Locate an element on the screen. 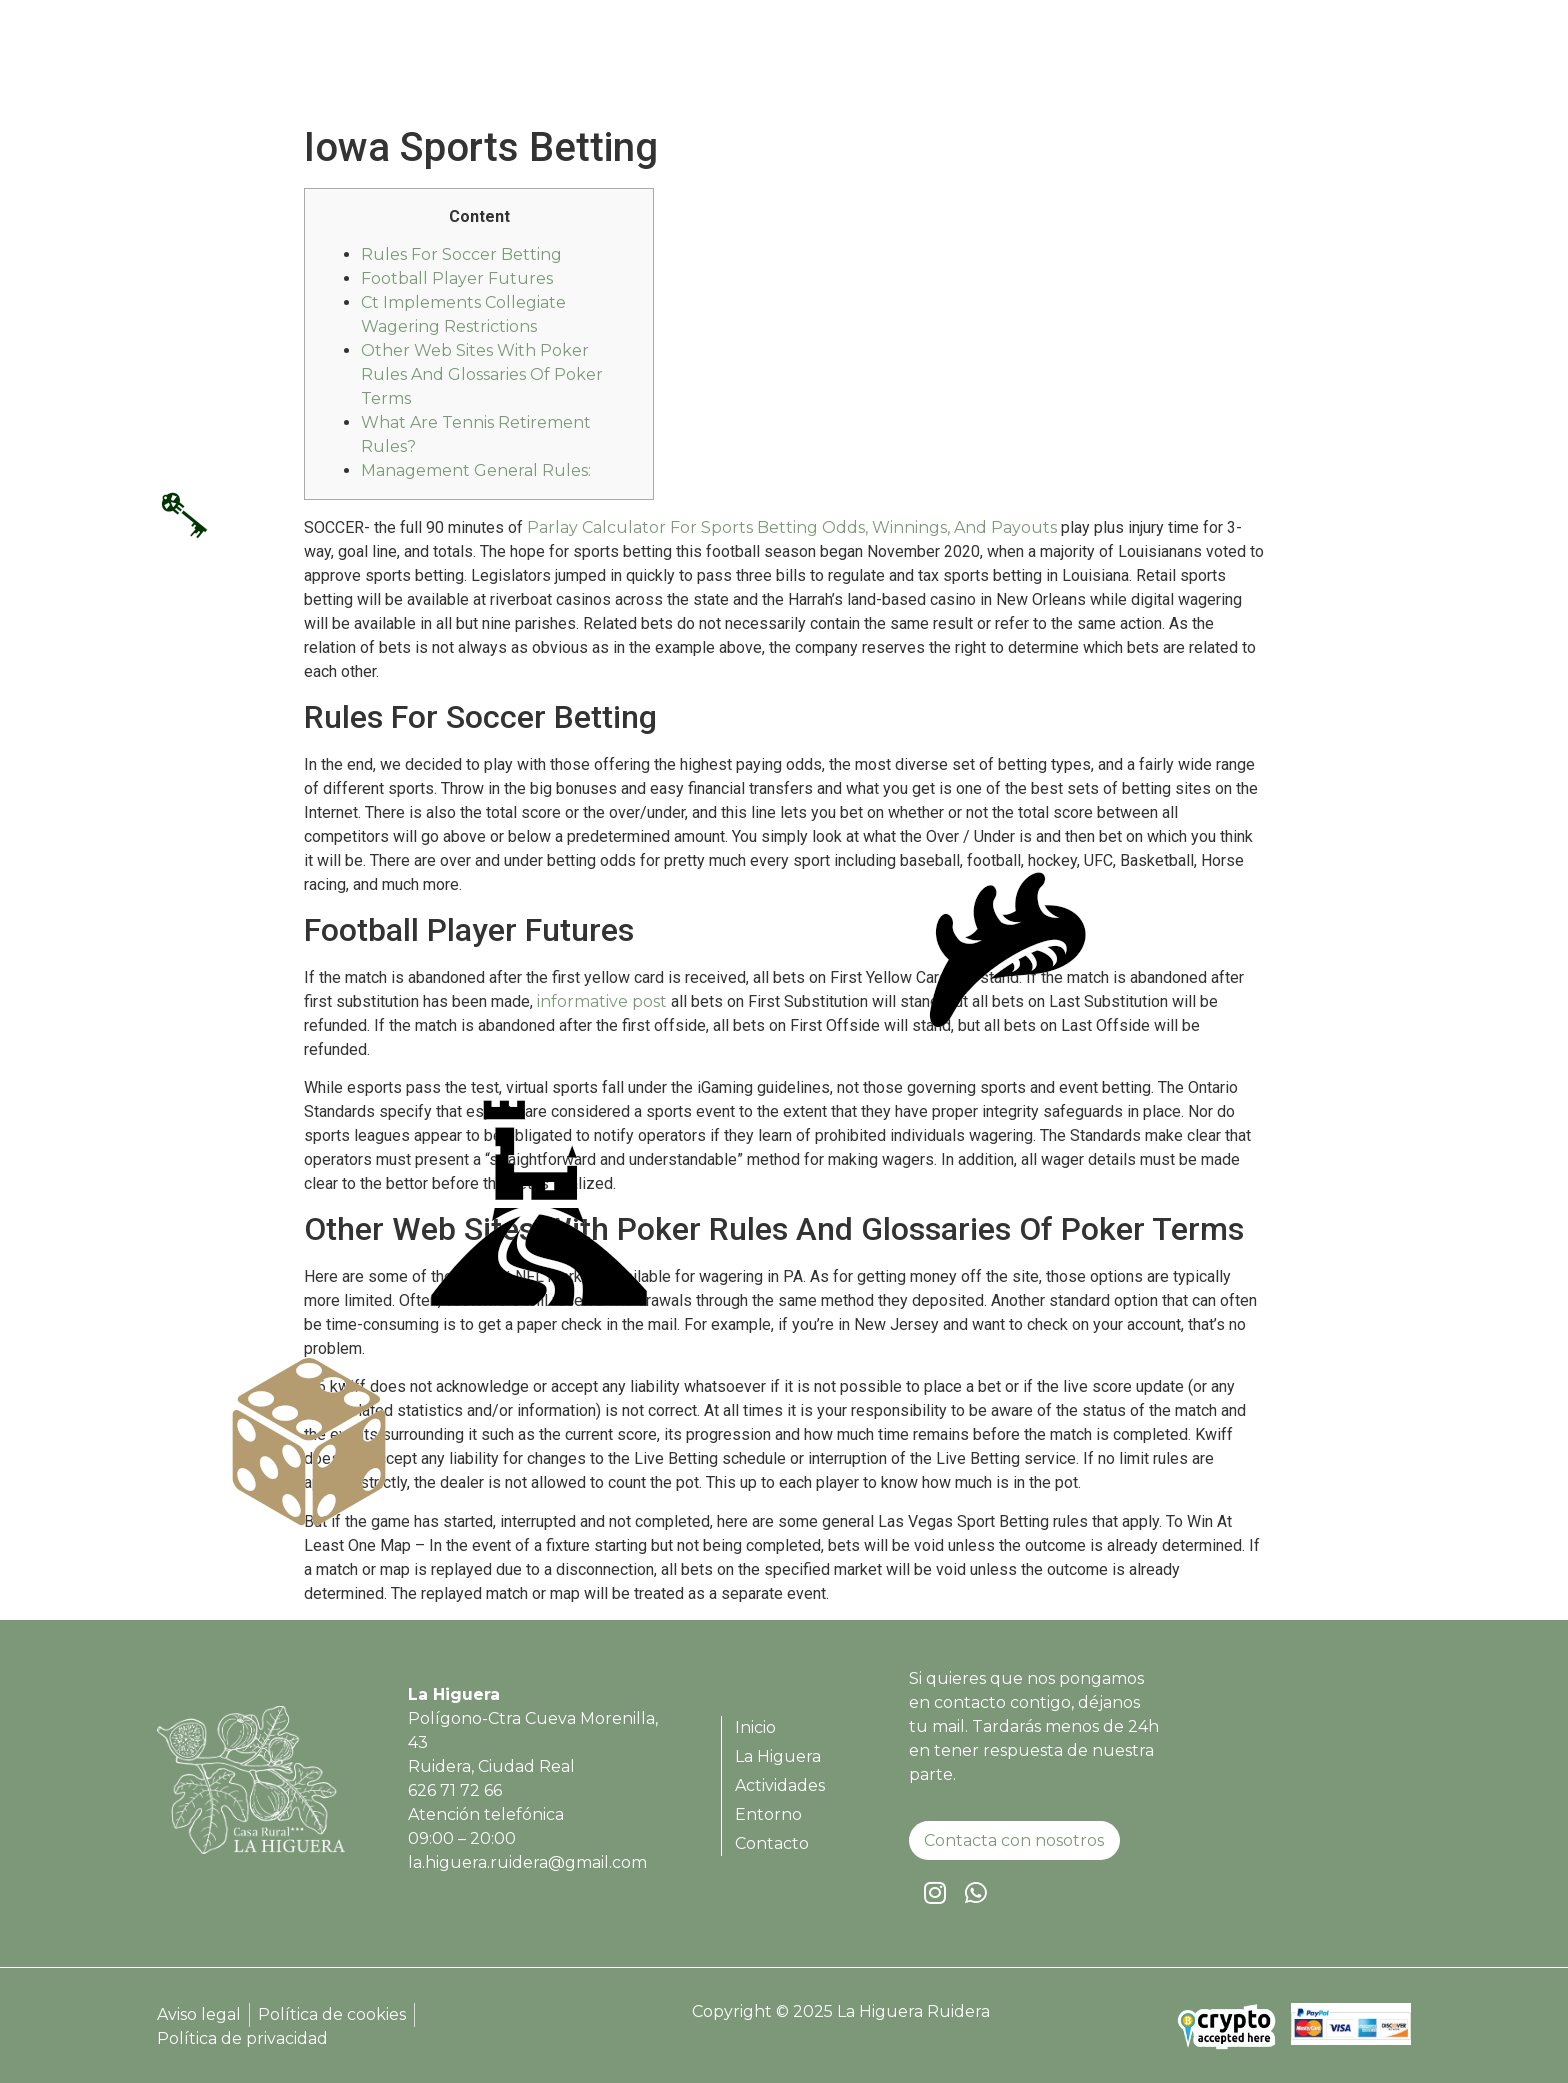 This screenshot has height=2083, width=1568. roll the dice or randomize is located at coordinates (309, 1443).